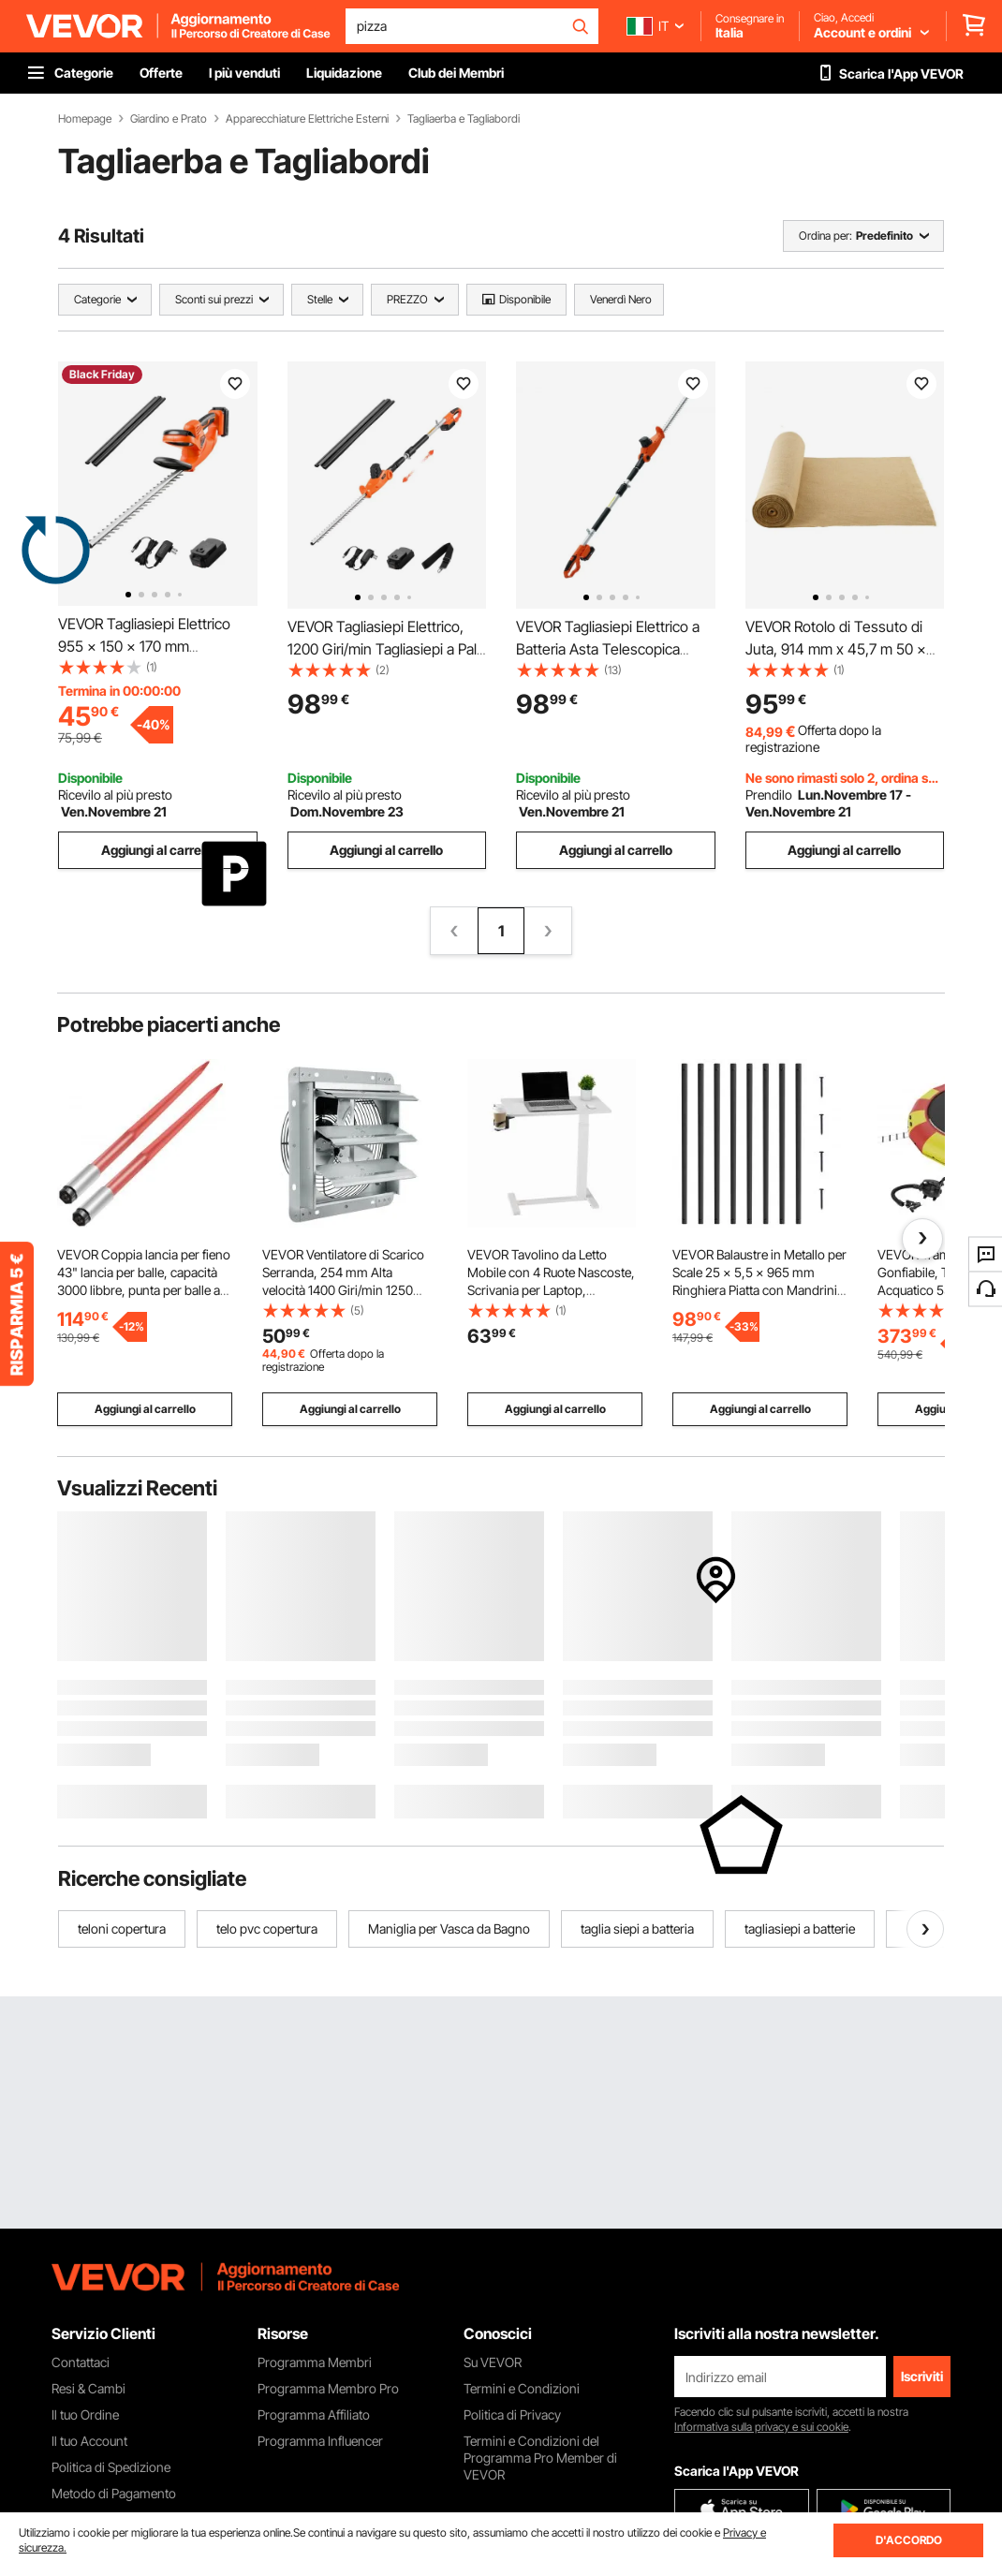  What do you see at coordinates (741, 1838) in the screenshot?
I see `select pentagon shape tool` at bounding box center [741, 1838].